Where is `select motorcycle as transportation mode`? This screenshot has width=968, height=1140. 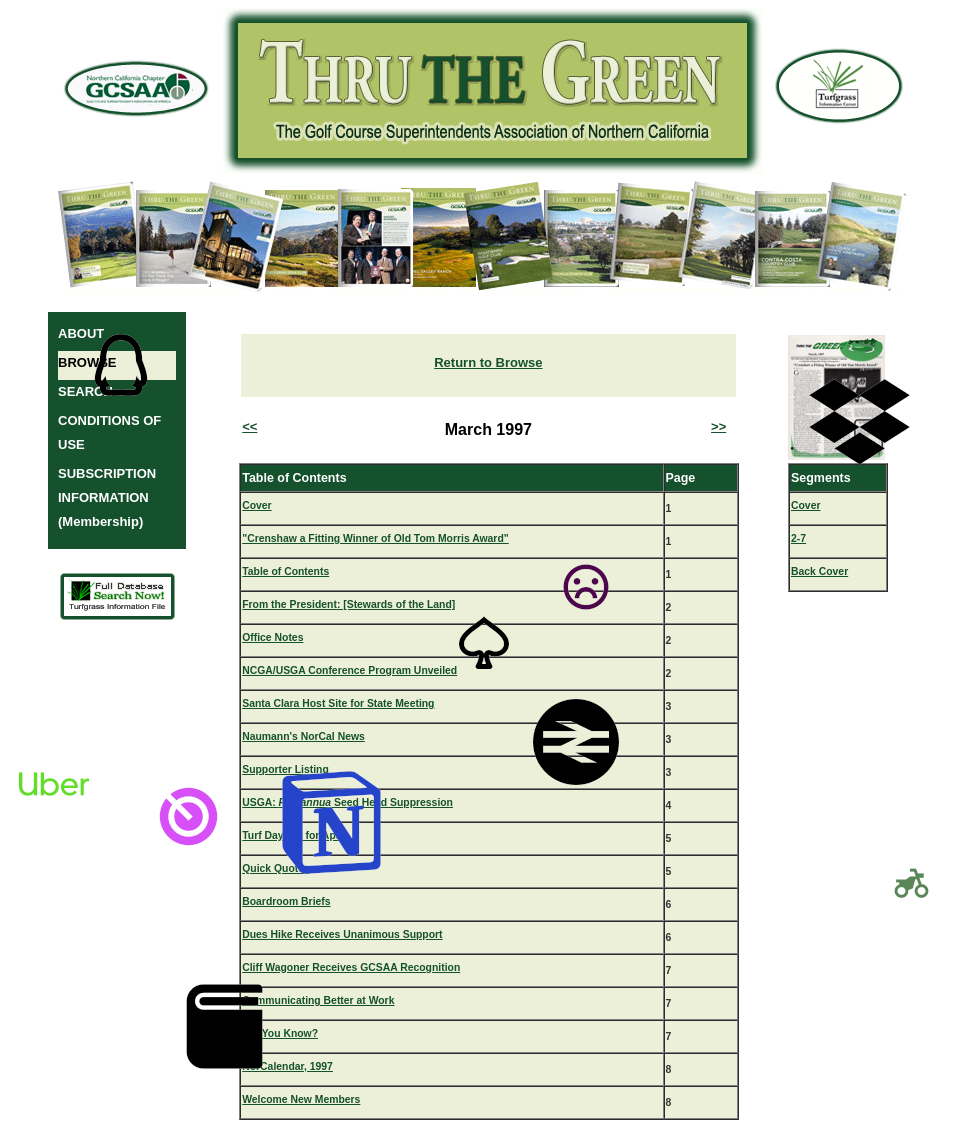 select motorcycle as transportation mode is located at coordinates (911, 882).